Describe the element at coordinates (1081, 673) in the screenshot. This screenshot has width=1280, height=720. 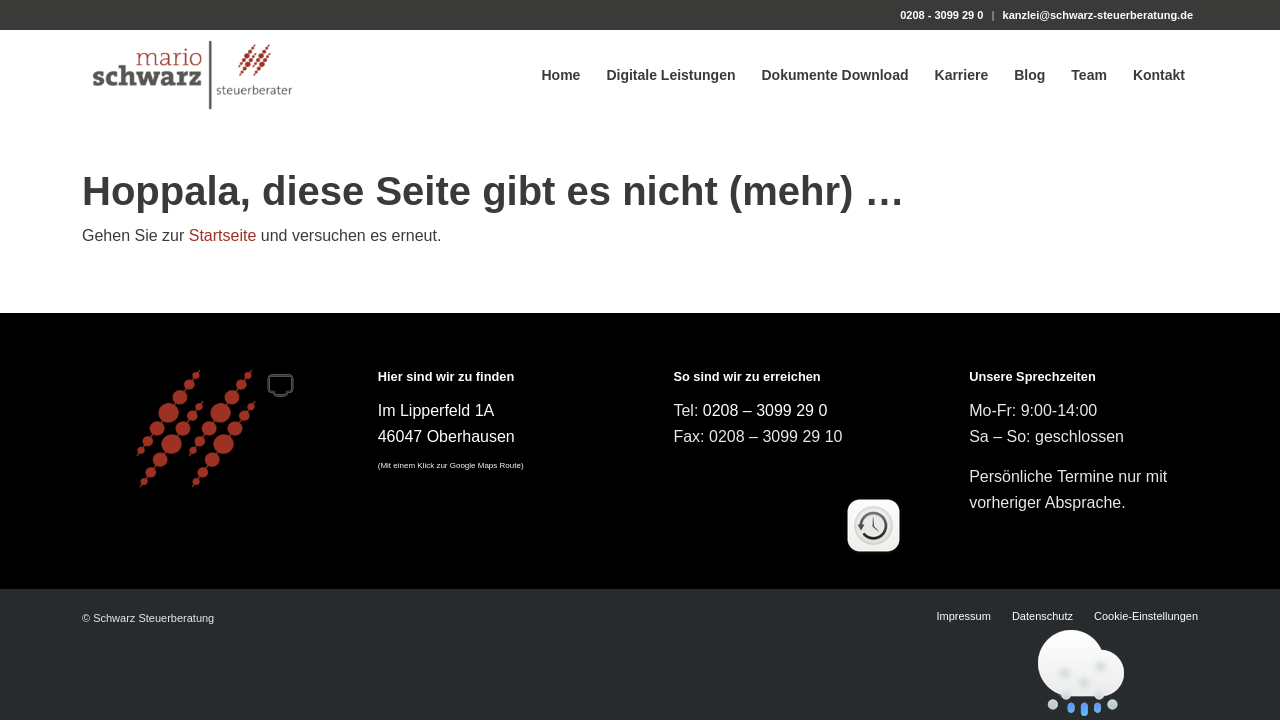
I see `indicates mixed precipitation weather conditions` at that location.